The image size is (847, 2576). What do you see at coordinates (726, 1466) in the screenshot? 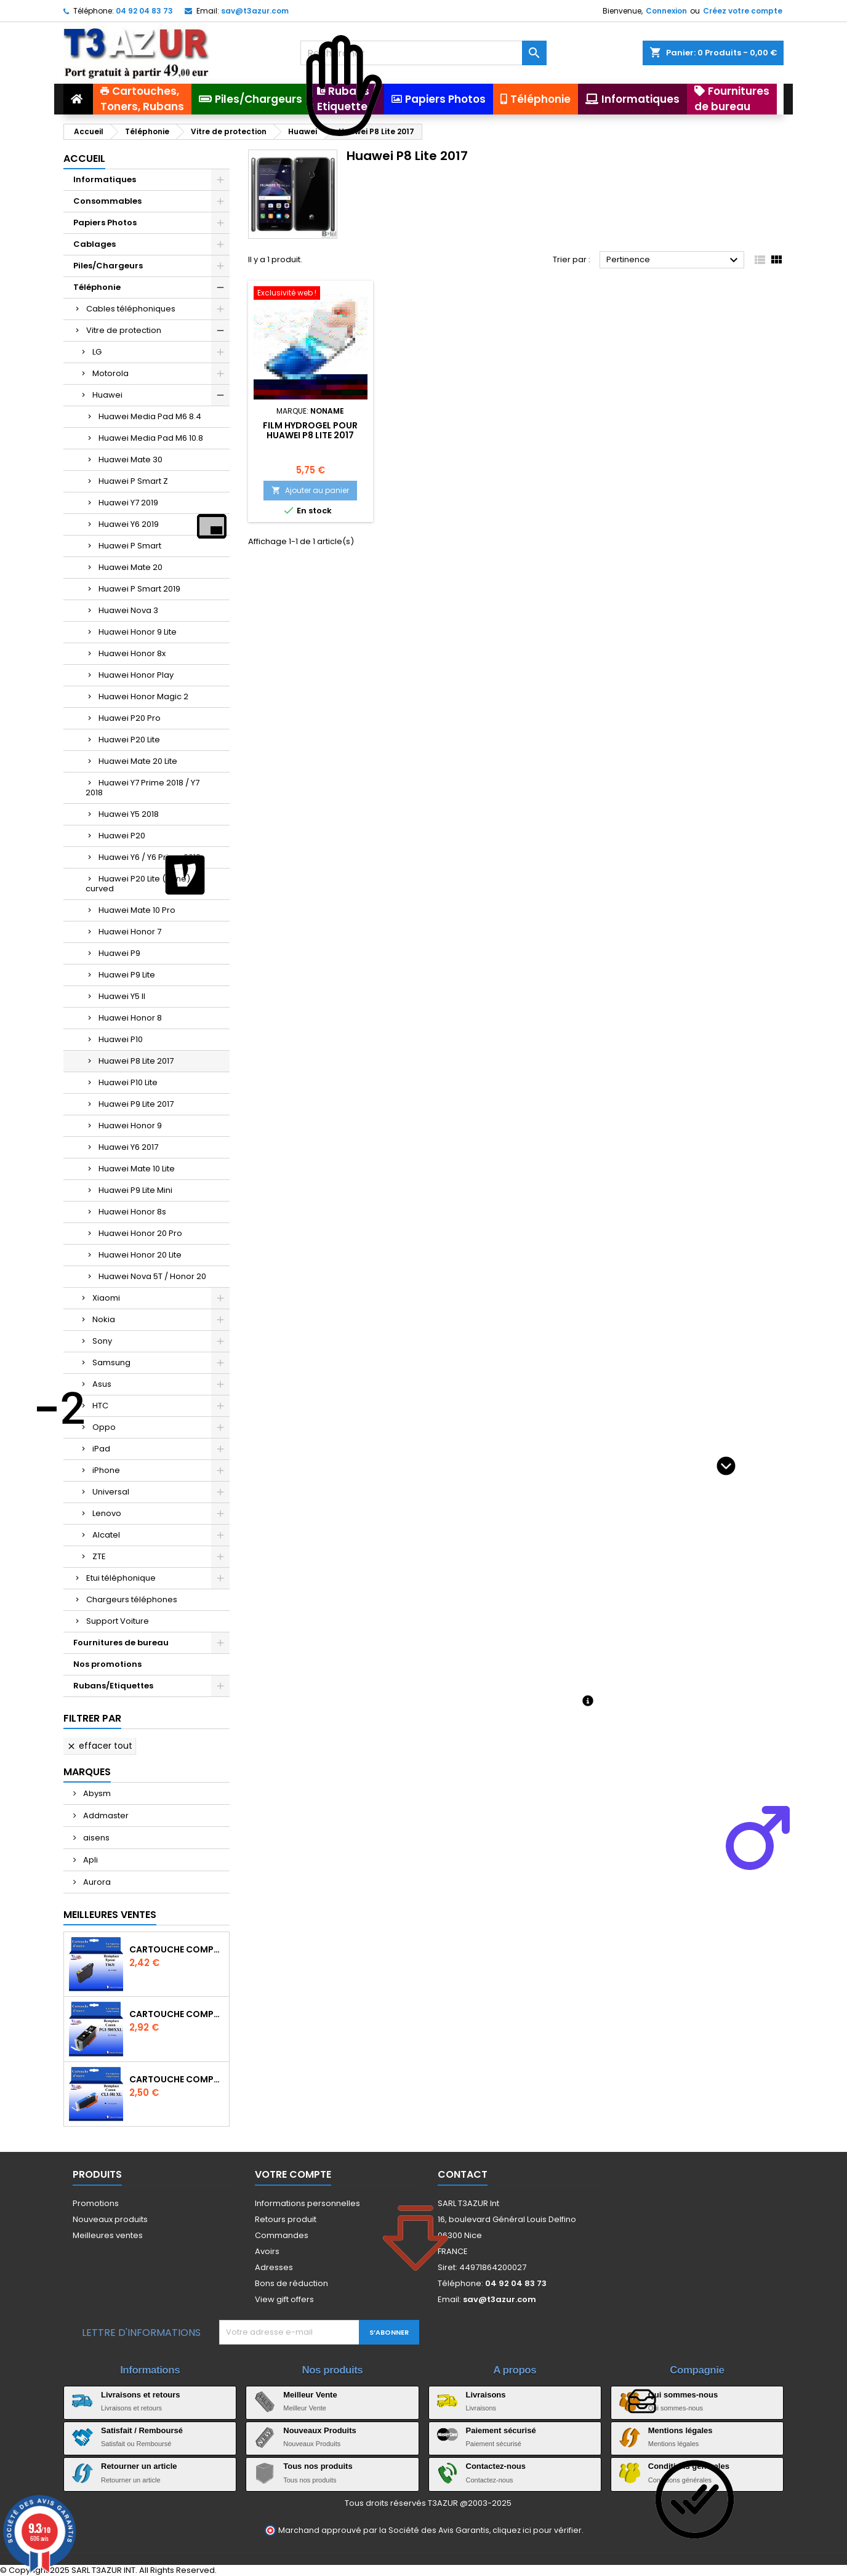
I see `expand to show more content` at bounding box center [726, 1466].